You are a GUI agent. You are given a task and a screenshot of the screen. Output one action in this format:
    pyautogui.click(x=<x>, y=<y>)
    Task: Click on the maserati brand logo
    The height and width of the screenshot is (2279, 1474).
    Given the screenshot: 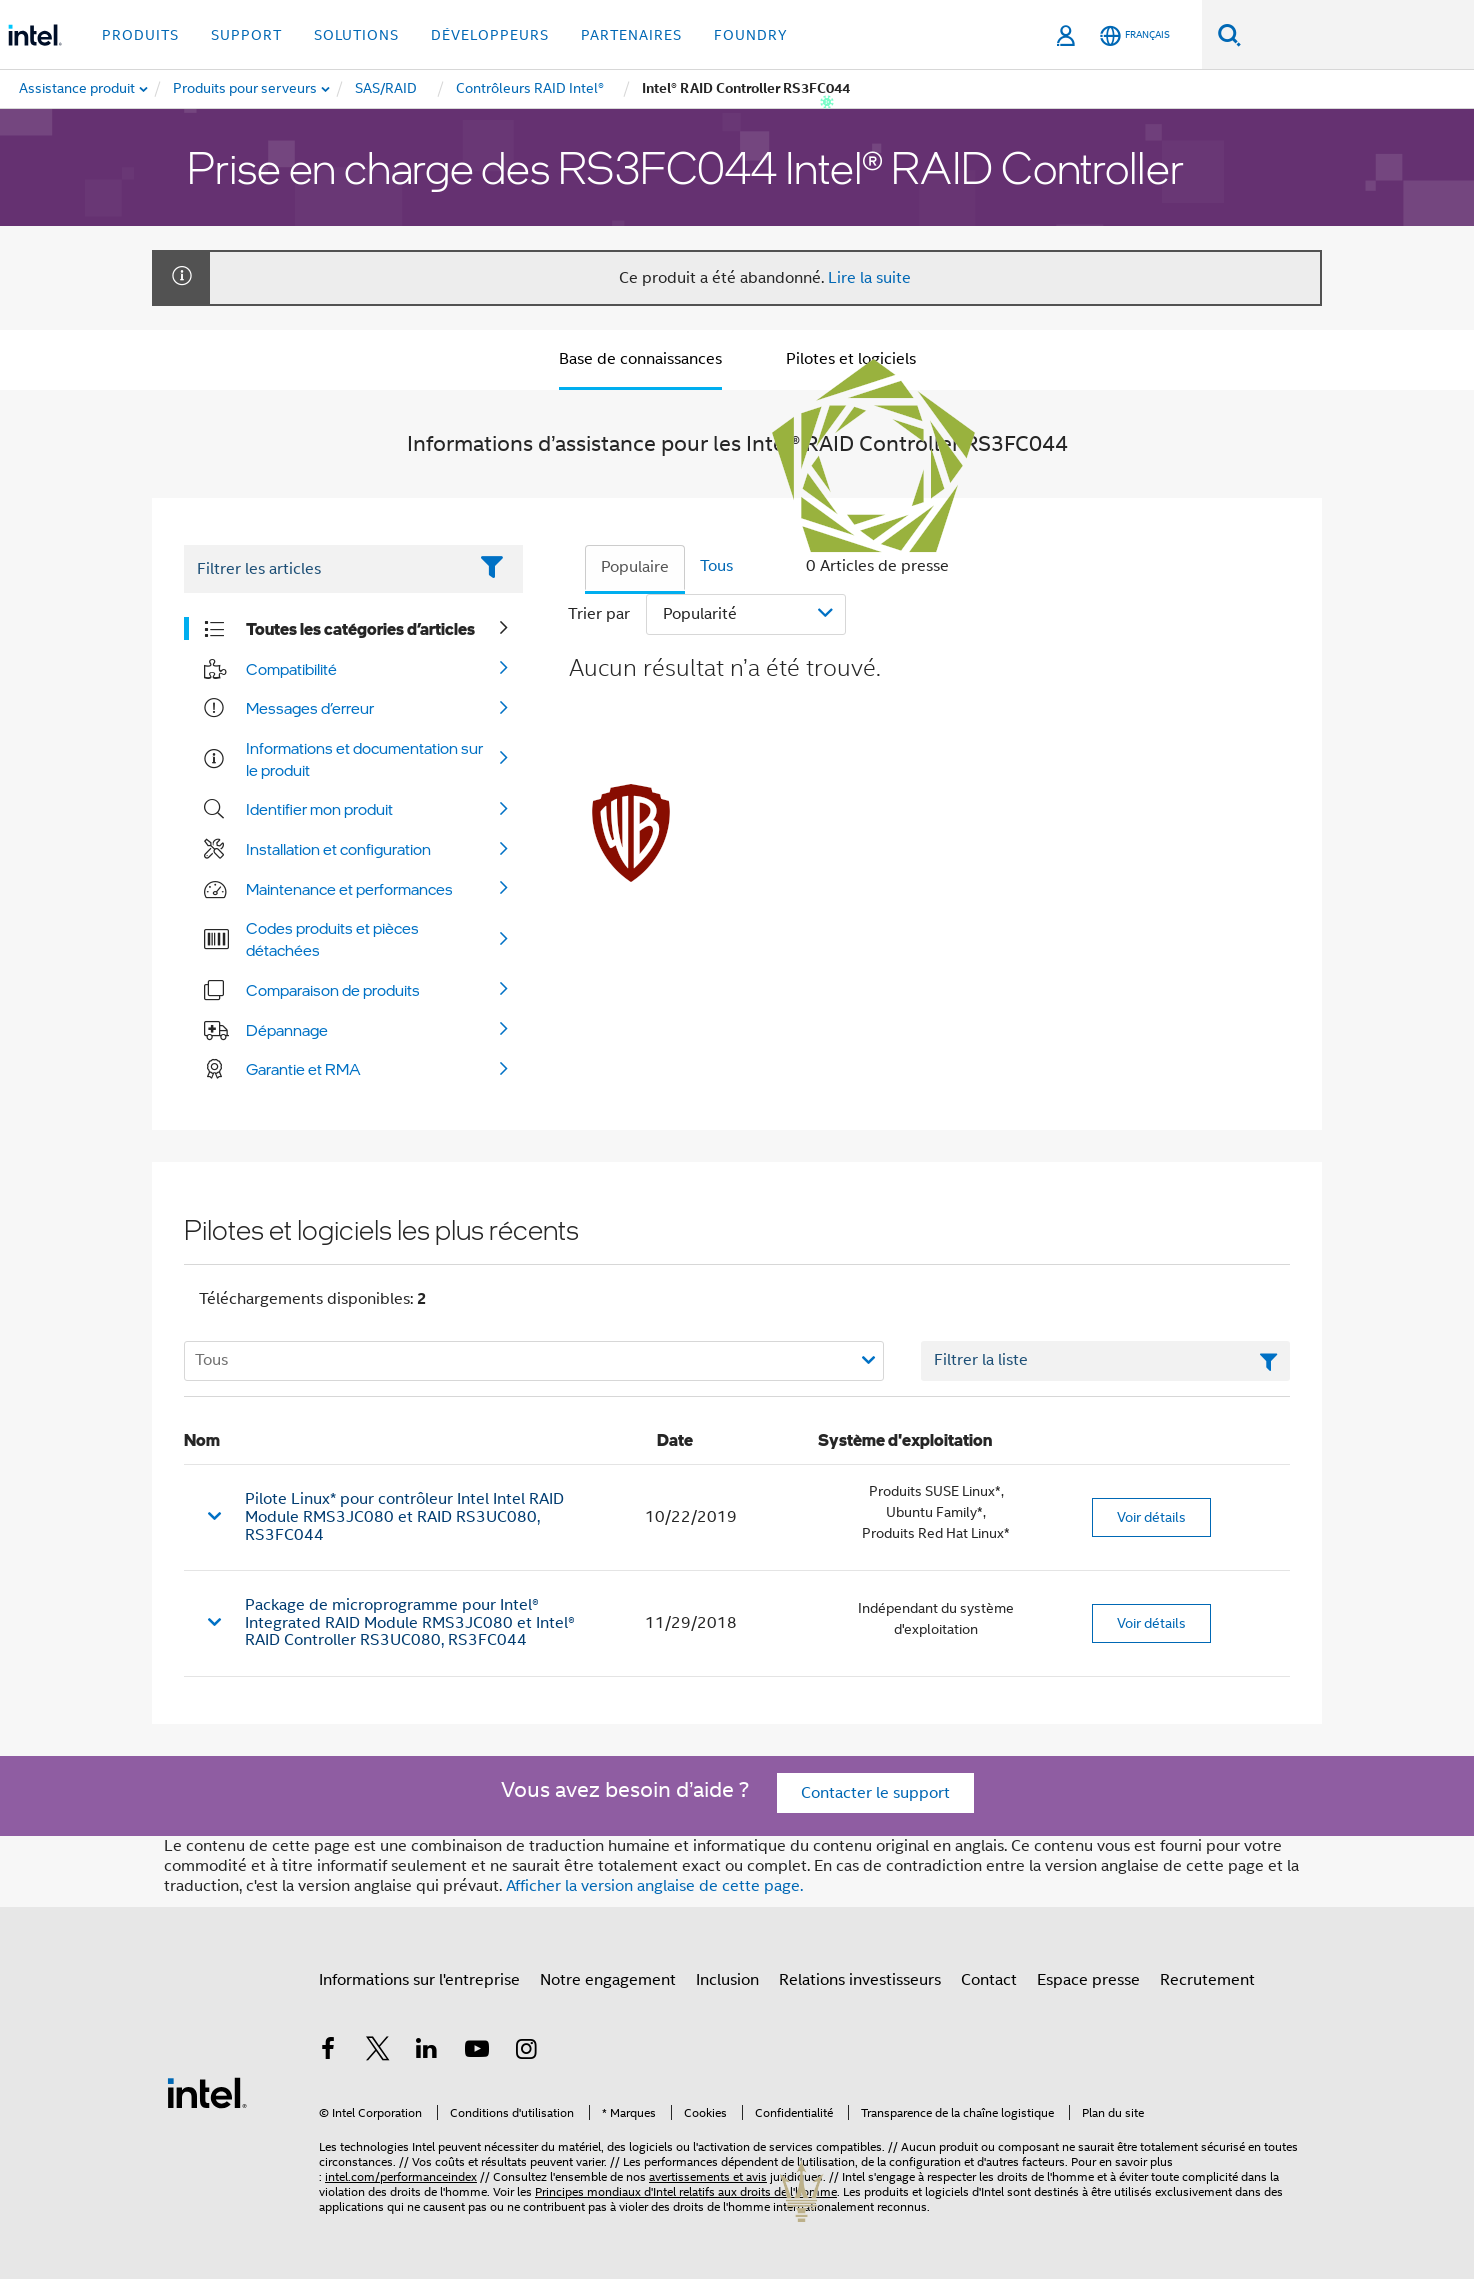 What is the action you would take?
    pyautogui.click(x=801, y=2190)
    